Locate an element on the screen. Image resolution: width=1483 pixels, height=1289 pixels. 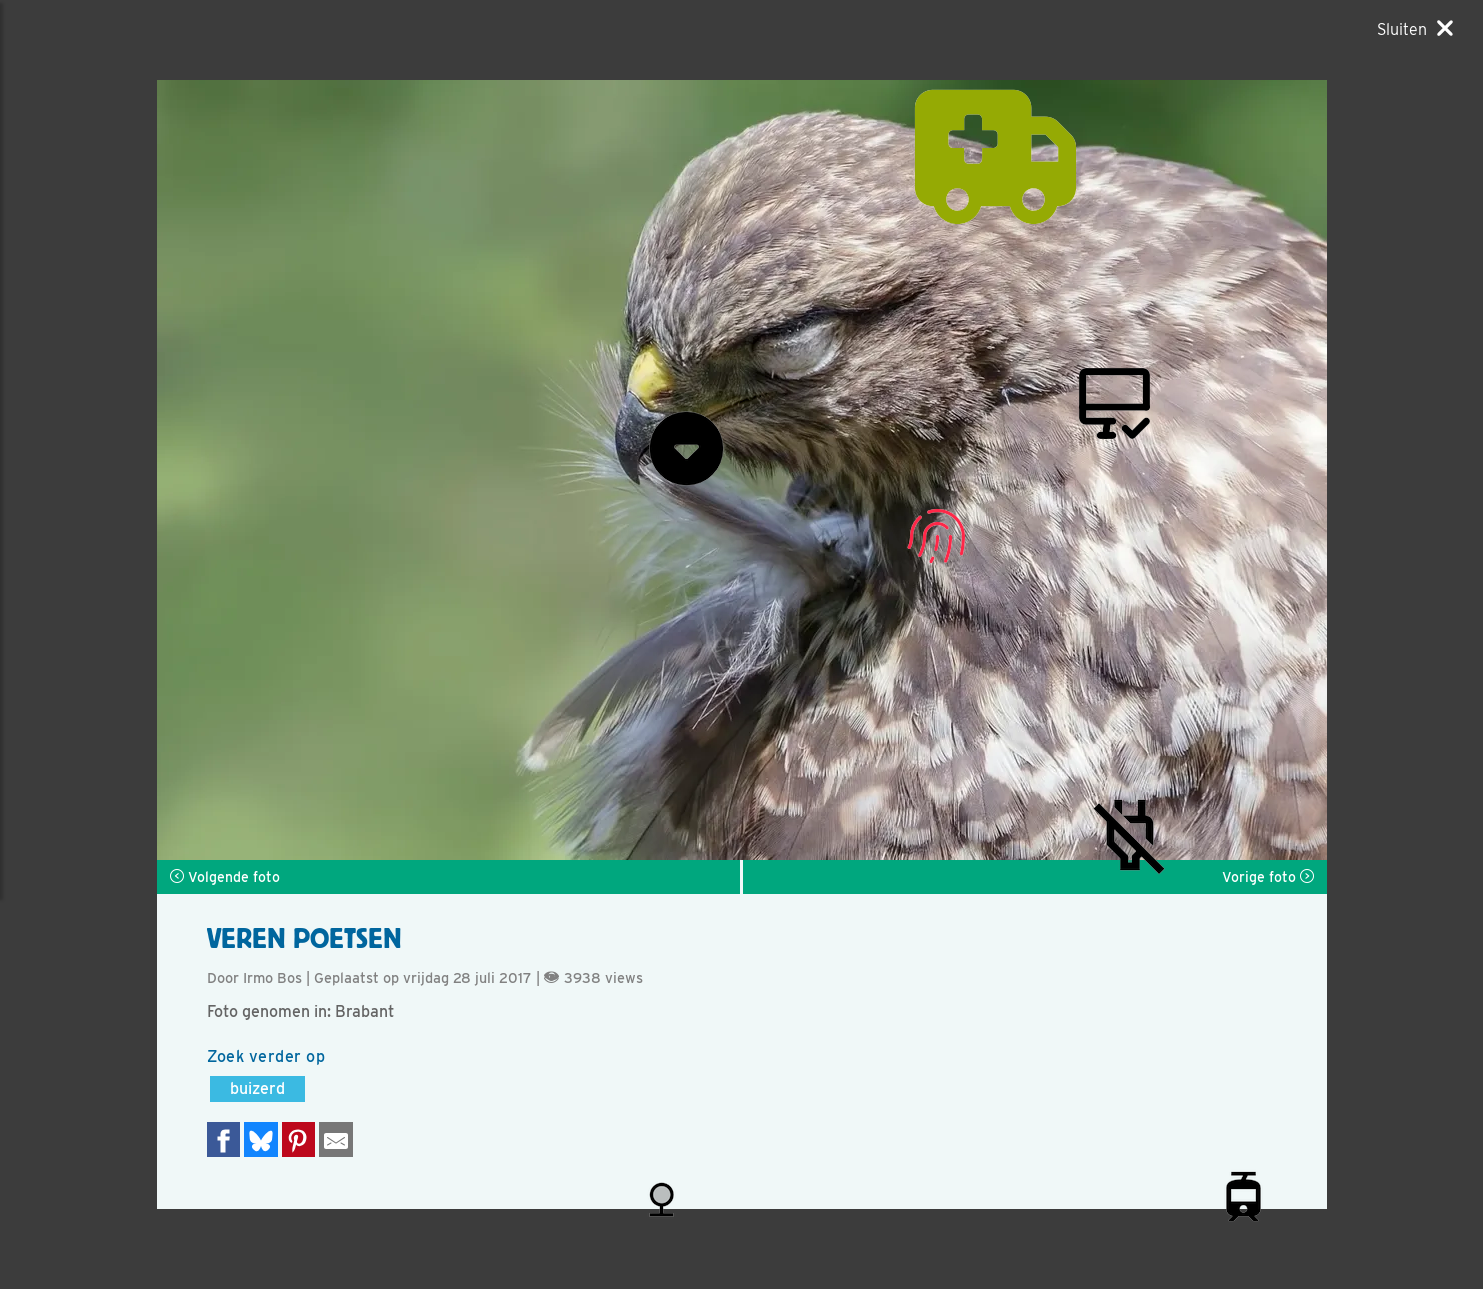
authenticate with fingerprint is located at coordinates (937, 536).